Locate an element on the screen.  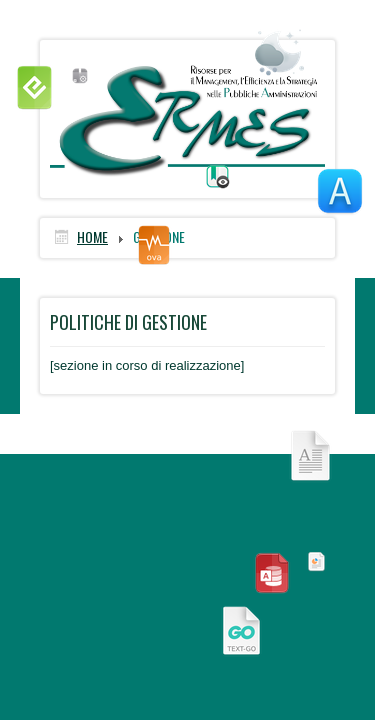
a go programming language source file is located at coordinates (241, 631).